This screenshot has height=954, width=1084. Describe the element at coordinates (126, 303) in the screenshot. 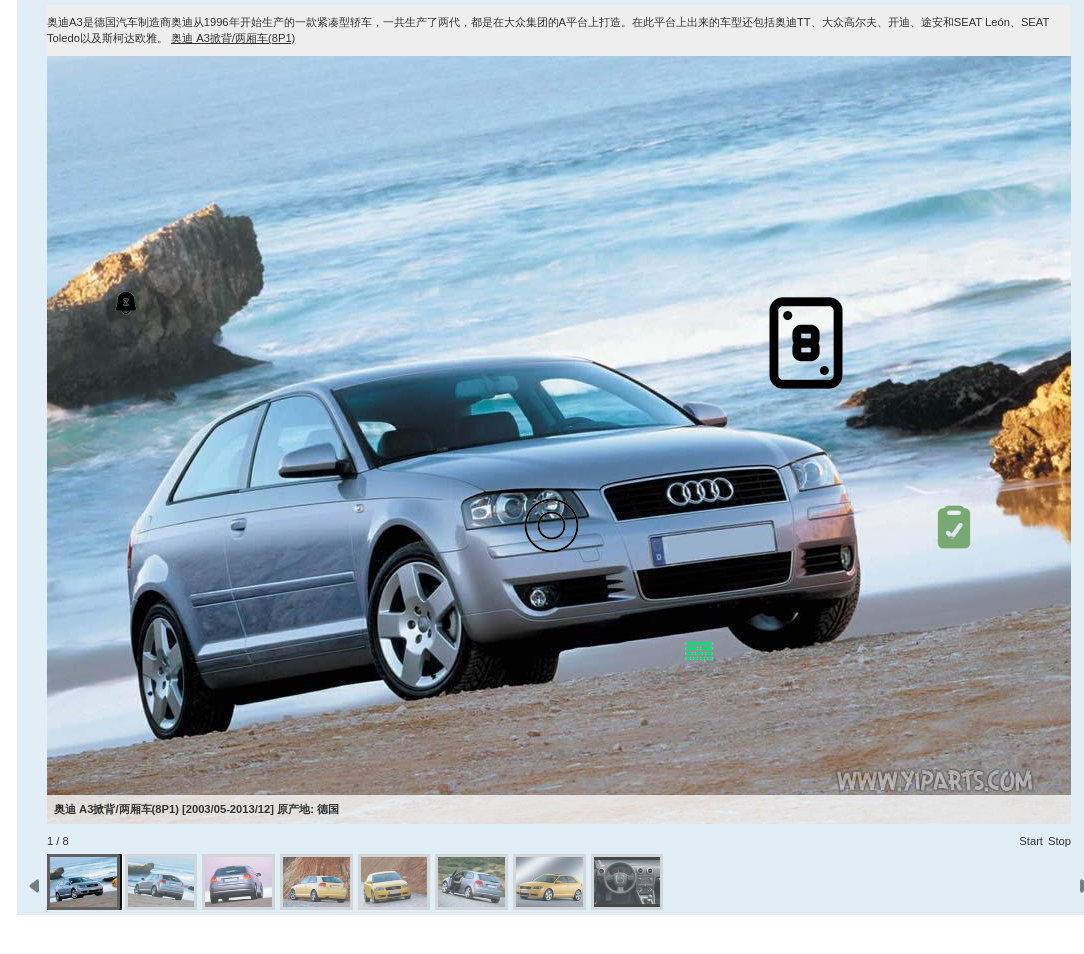

I see `mute notifications or enable do not disturb mode` at that location.